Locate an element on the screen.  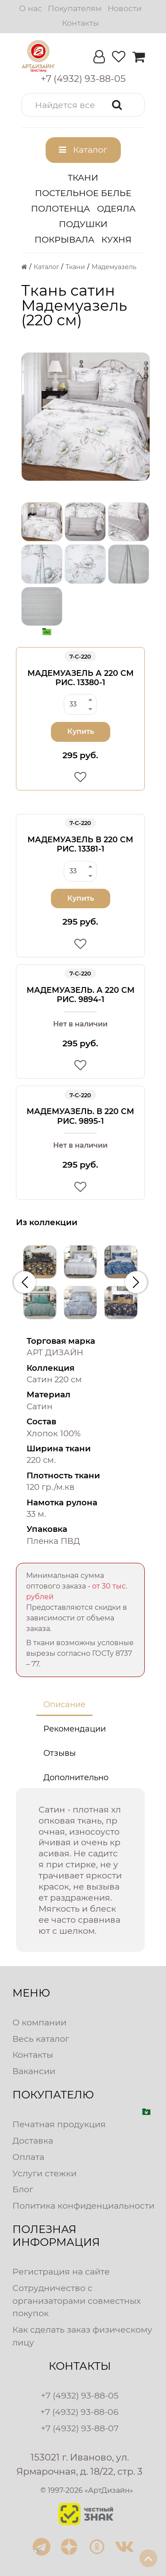
open linux files folder is located at coordinates (38, 2551).